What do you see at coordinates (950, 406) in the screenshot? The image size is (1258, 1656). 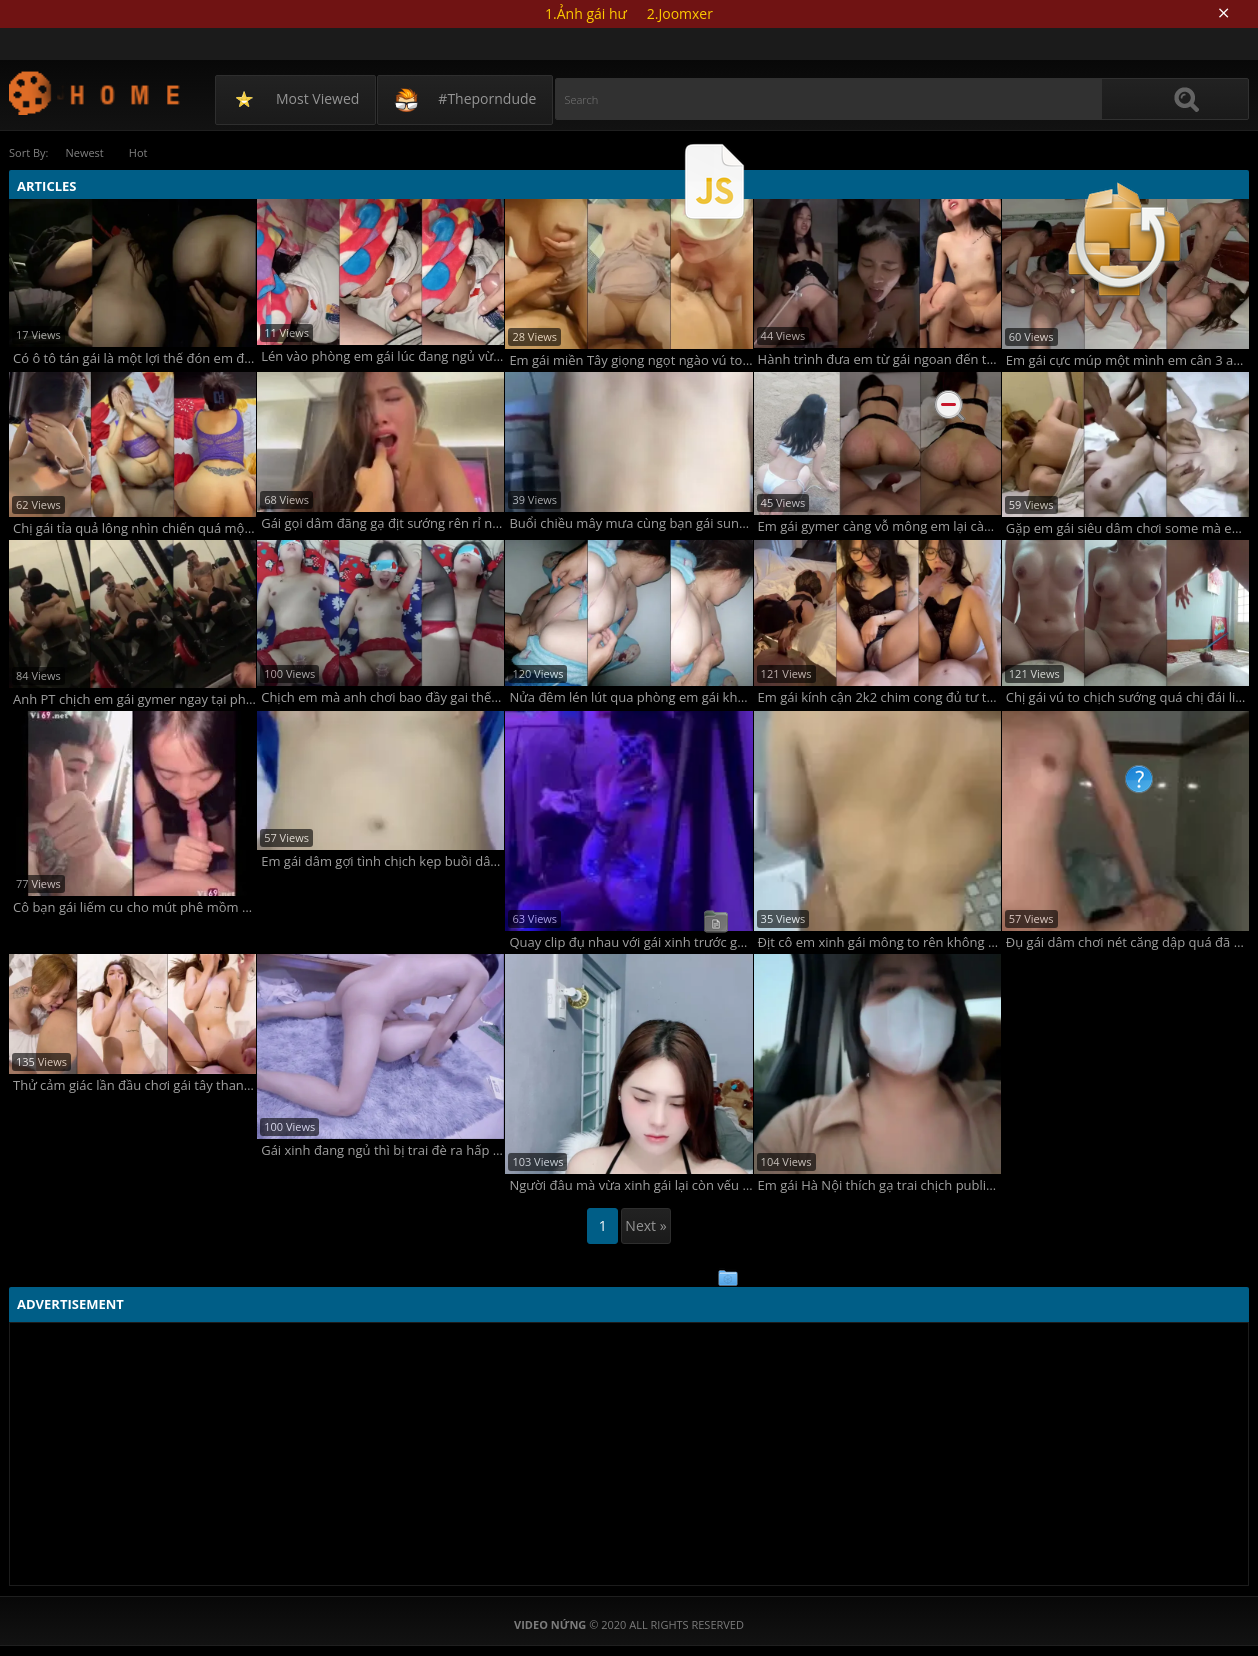 I see `zoom out of the current view` at bounding box center [950, 406].